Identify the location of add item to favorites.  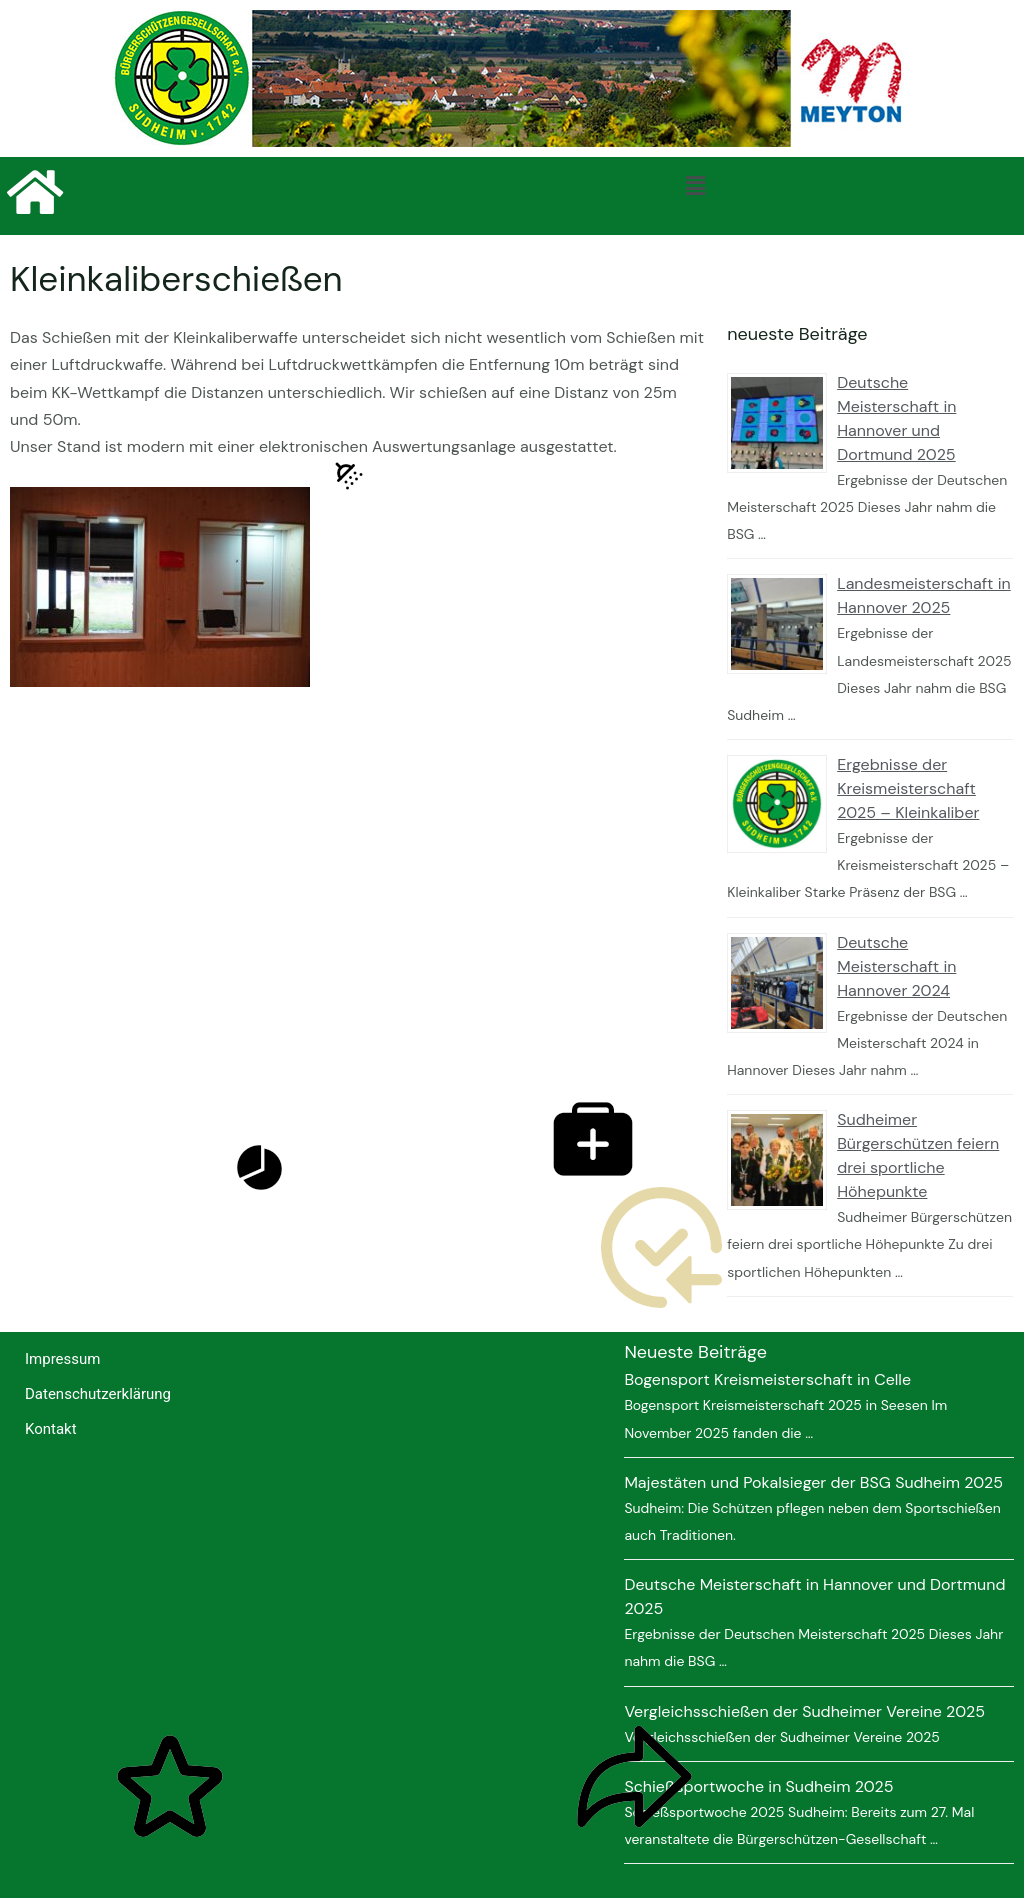
(170, 1788).